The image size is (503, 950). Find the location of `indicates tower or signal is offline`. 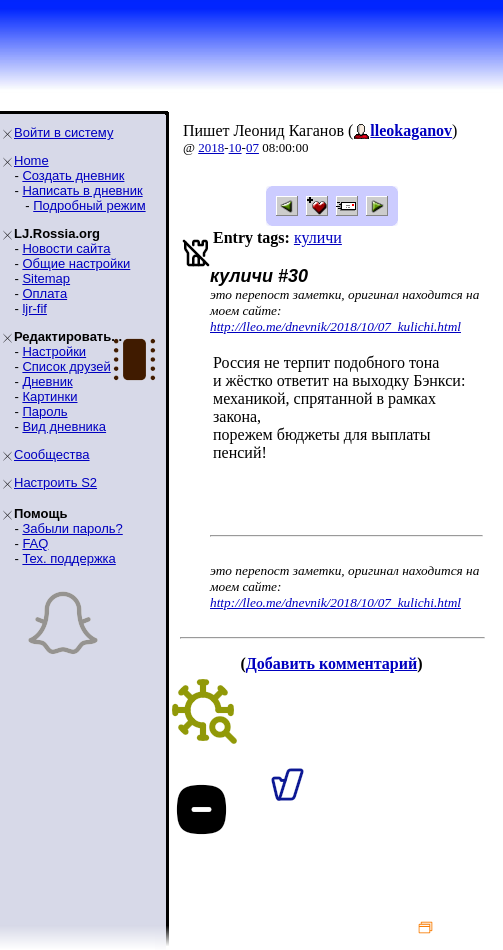

indicates tower or signal is offline is located at coordinates (196, 253).